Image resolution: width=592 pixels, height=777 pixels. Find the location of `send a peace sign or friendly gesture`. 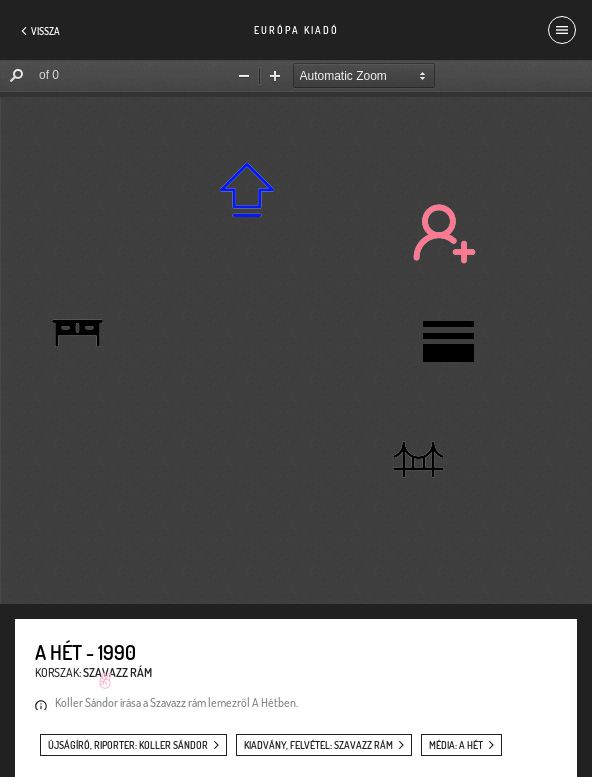

send a peace sign or friendly gesture is located at coordinates (105, 681).